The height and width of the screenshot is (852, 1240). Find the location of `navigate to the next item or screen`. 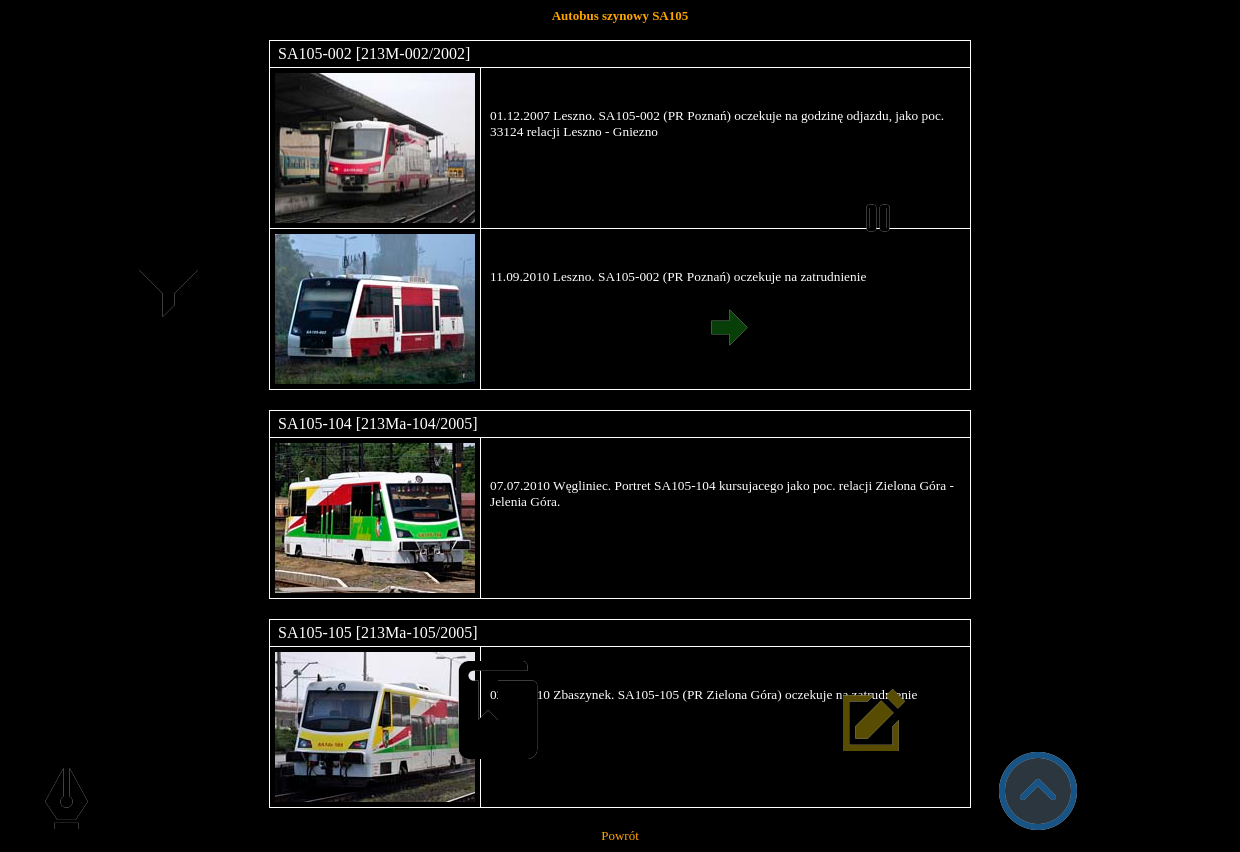

navigate to the next item or screen is located at coordinates (729, 327).